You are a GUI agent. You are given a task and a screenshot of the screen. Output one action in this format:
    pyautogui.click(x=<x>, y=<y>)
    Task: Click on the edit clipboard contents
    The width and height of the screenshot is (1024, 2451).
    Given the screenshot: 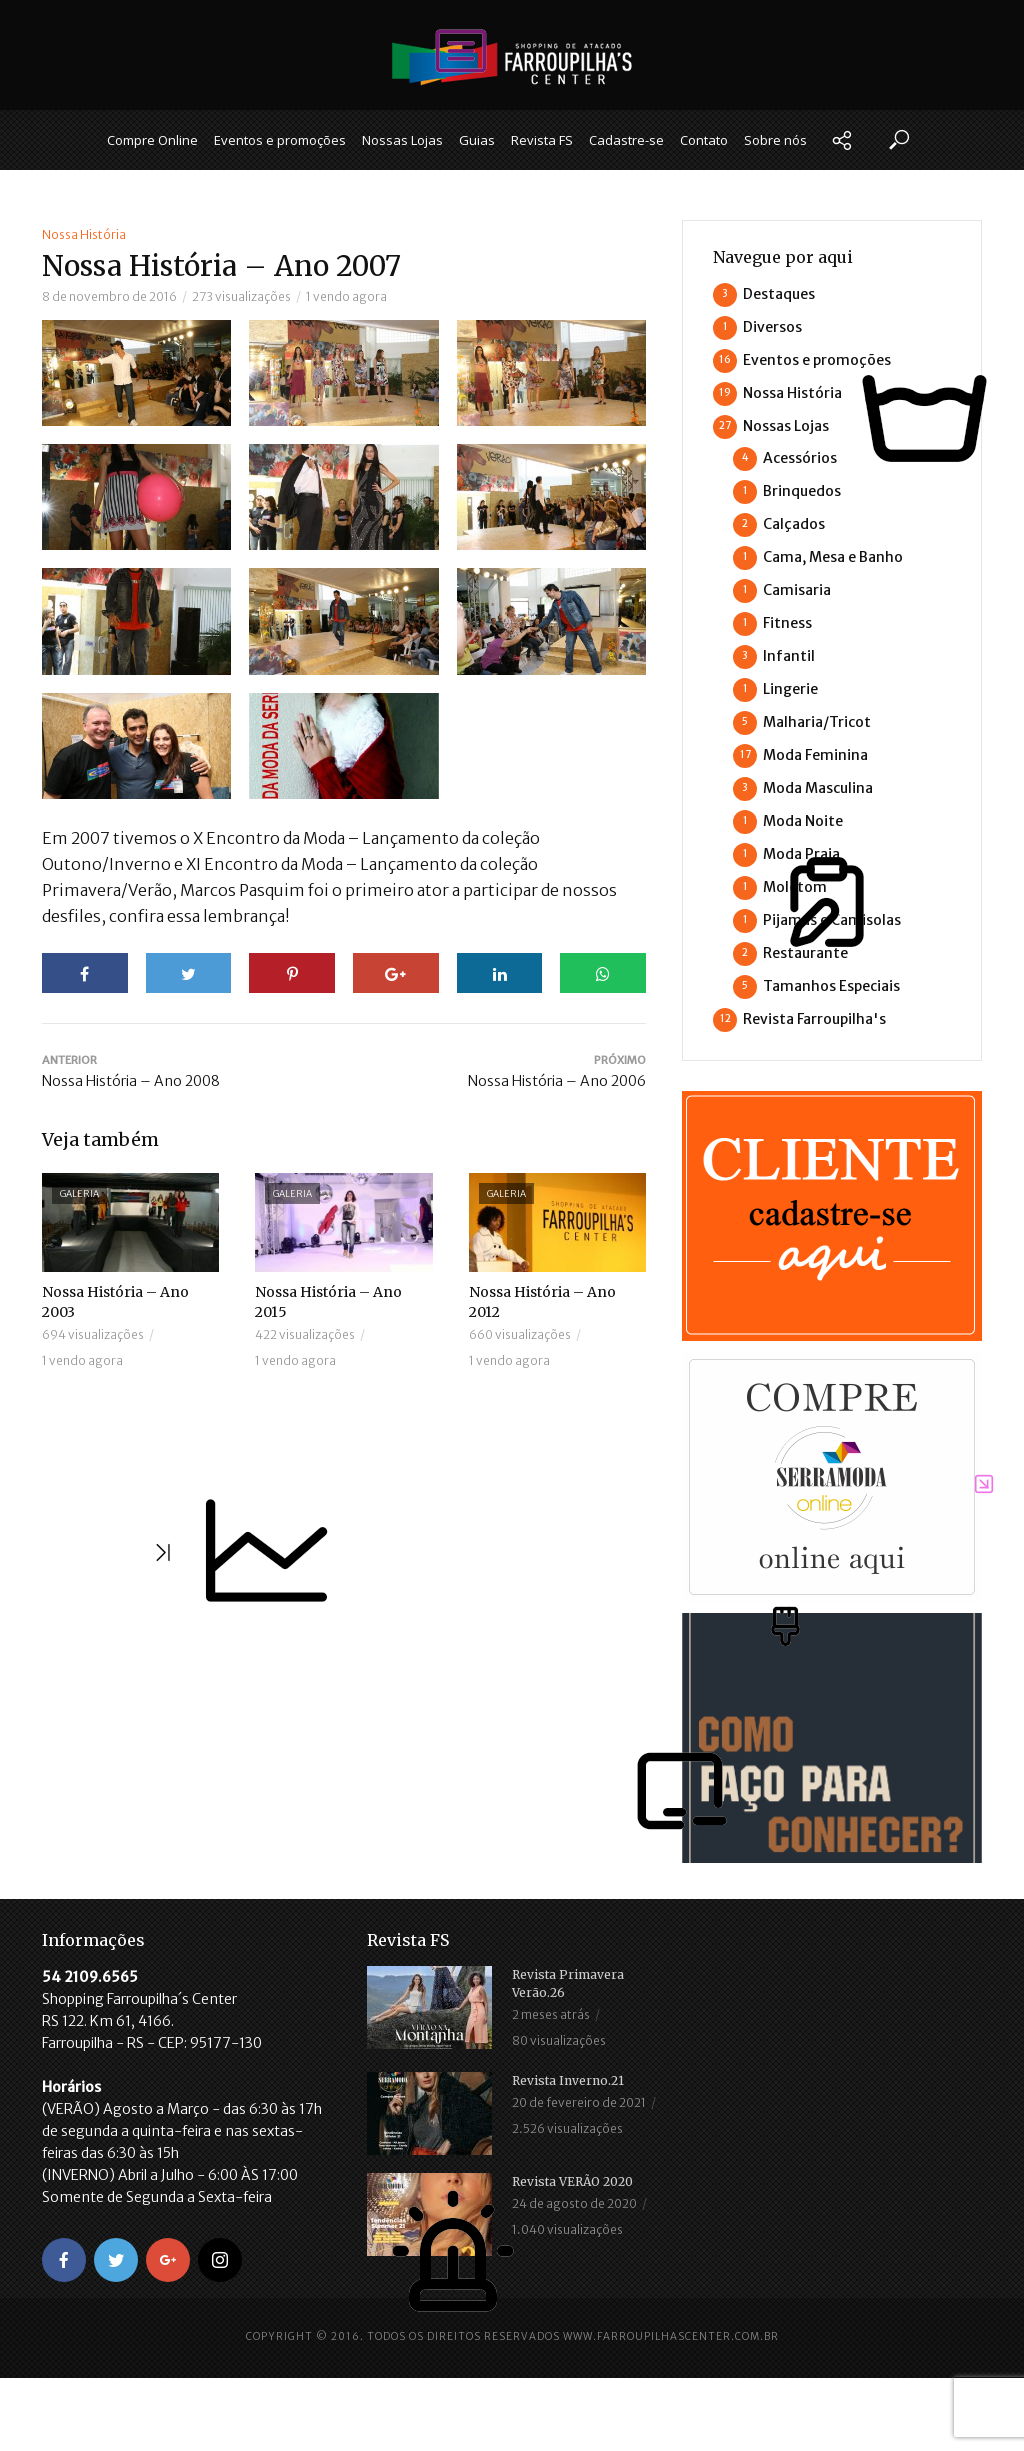 What is the action you would take?
    pyautogui.click(x=827, y=902)
    